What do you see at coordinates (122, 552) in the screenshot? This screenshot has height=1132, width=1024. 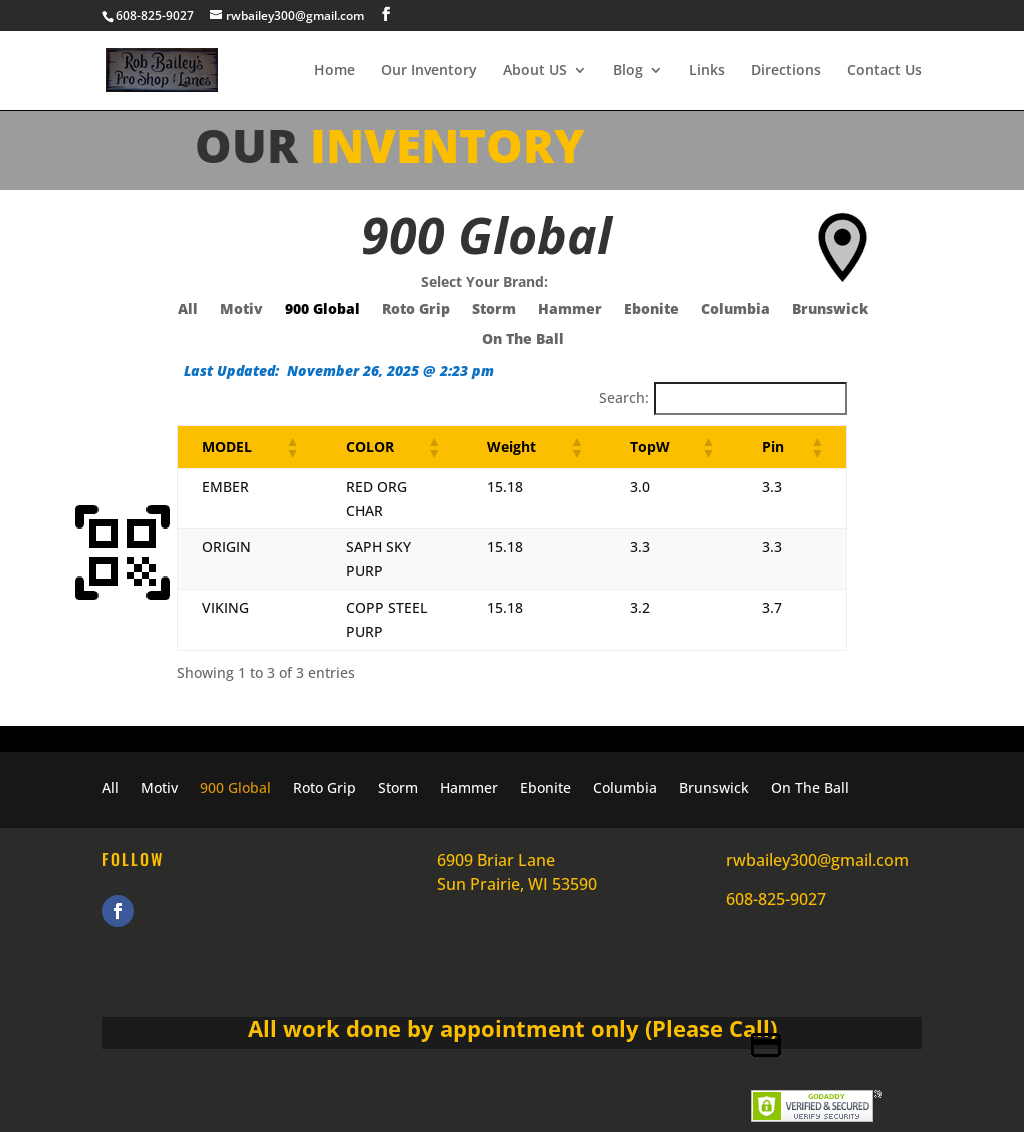 I see `scan a QR code` at bounding box center [122, 552].